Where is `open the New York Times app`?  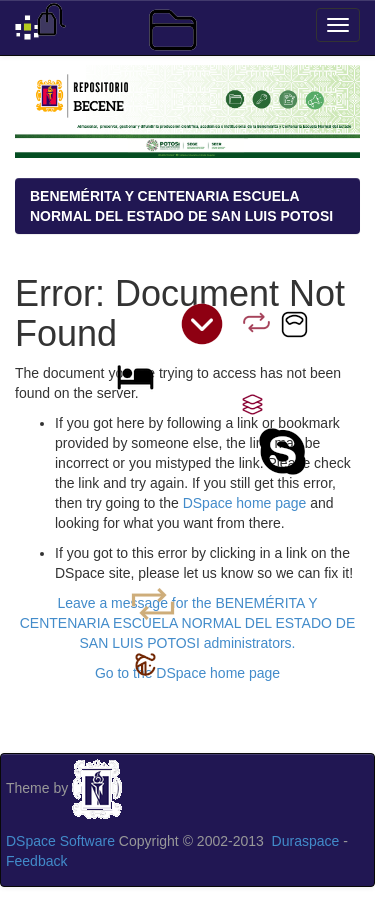
open the New York Times app is located at coordinates (145, 664).